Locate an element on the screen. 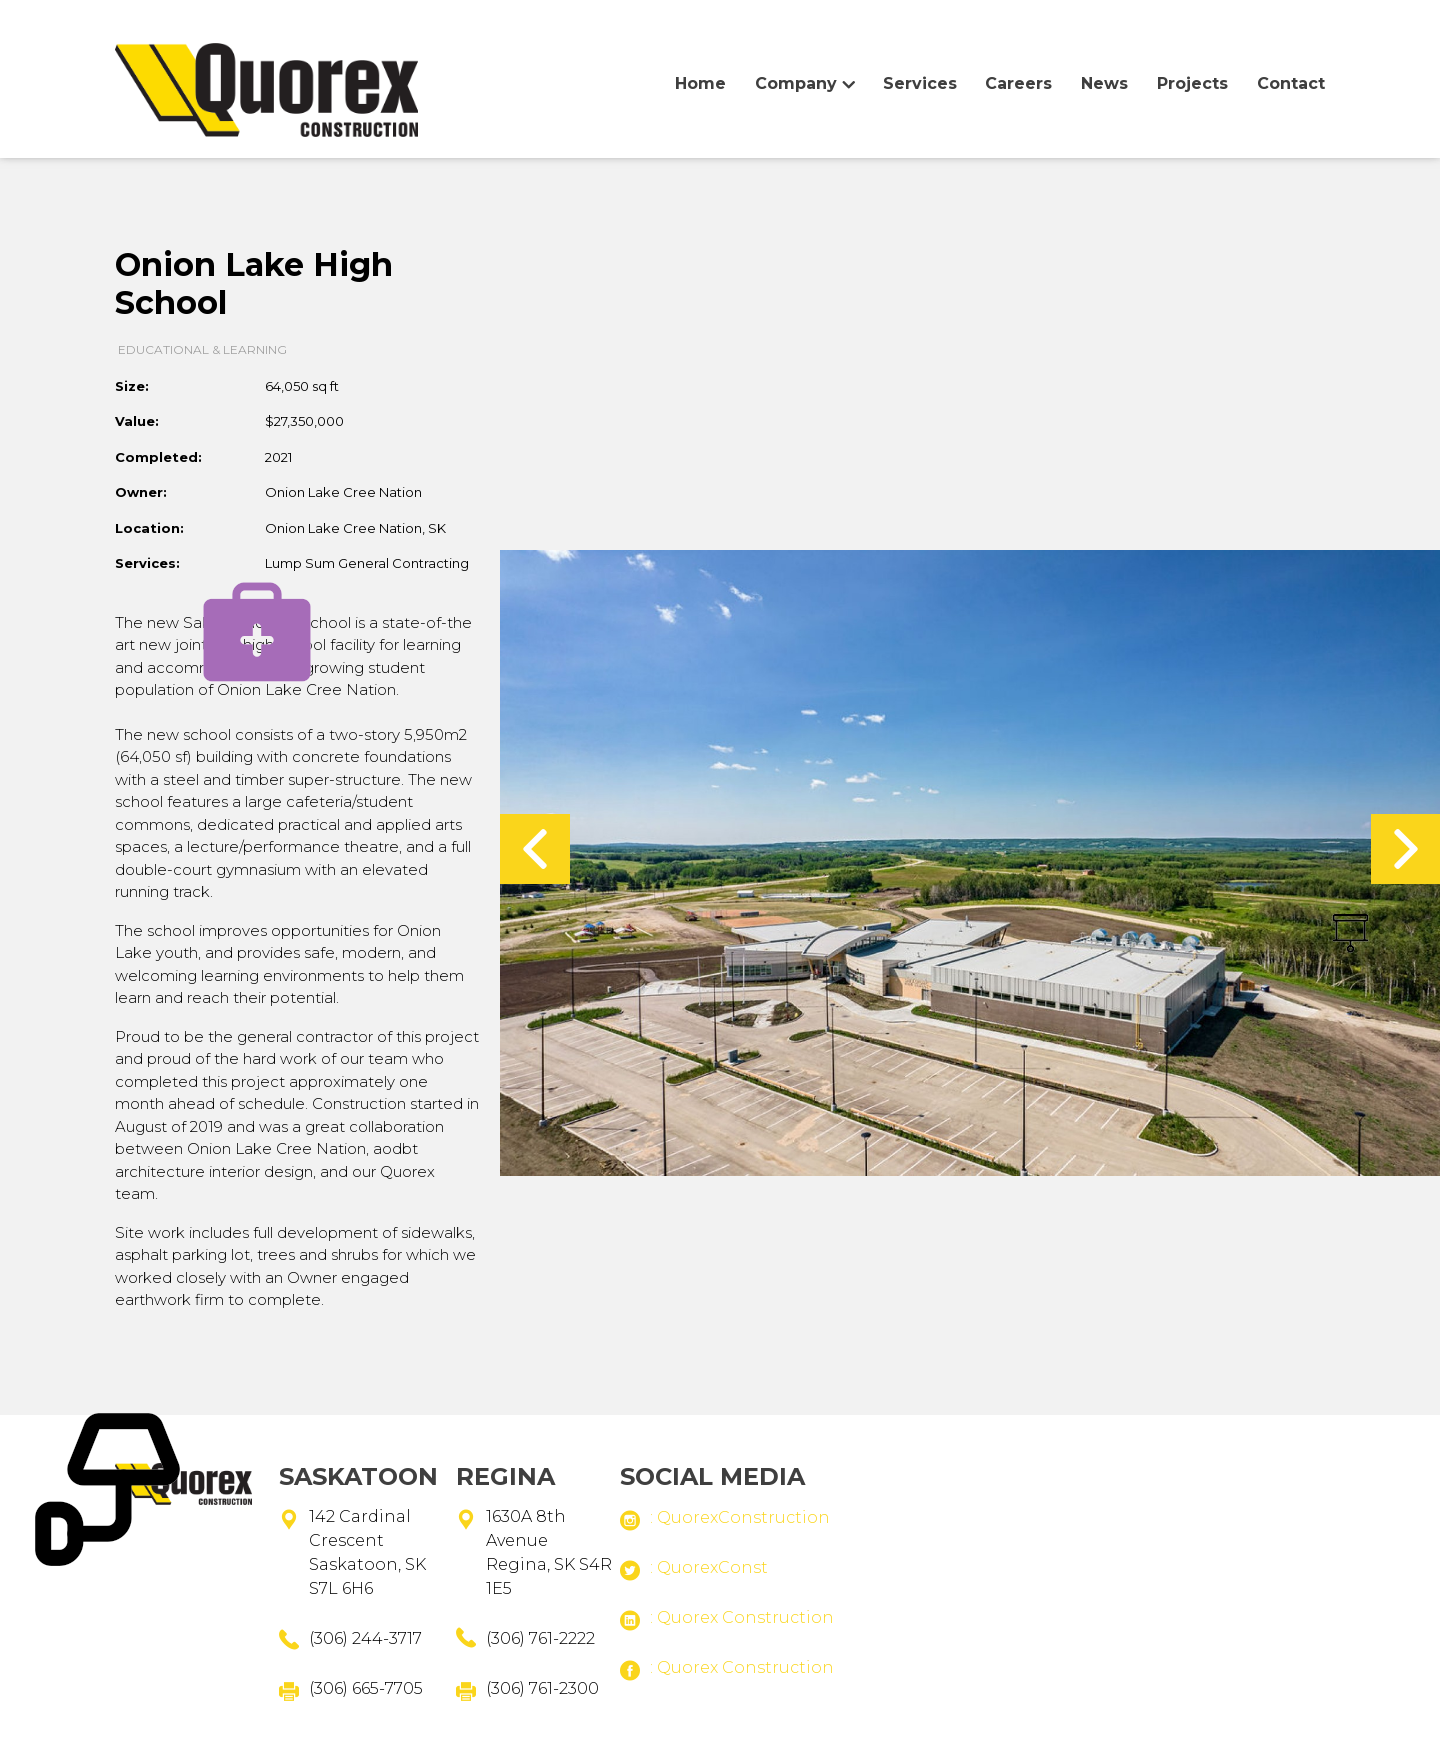 This screenshot has width=1440, height=1743. access medical or health resources is located at coordinates (257, 636).